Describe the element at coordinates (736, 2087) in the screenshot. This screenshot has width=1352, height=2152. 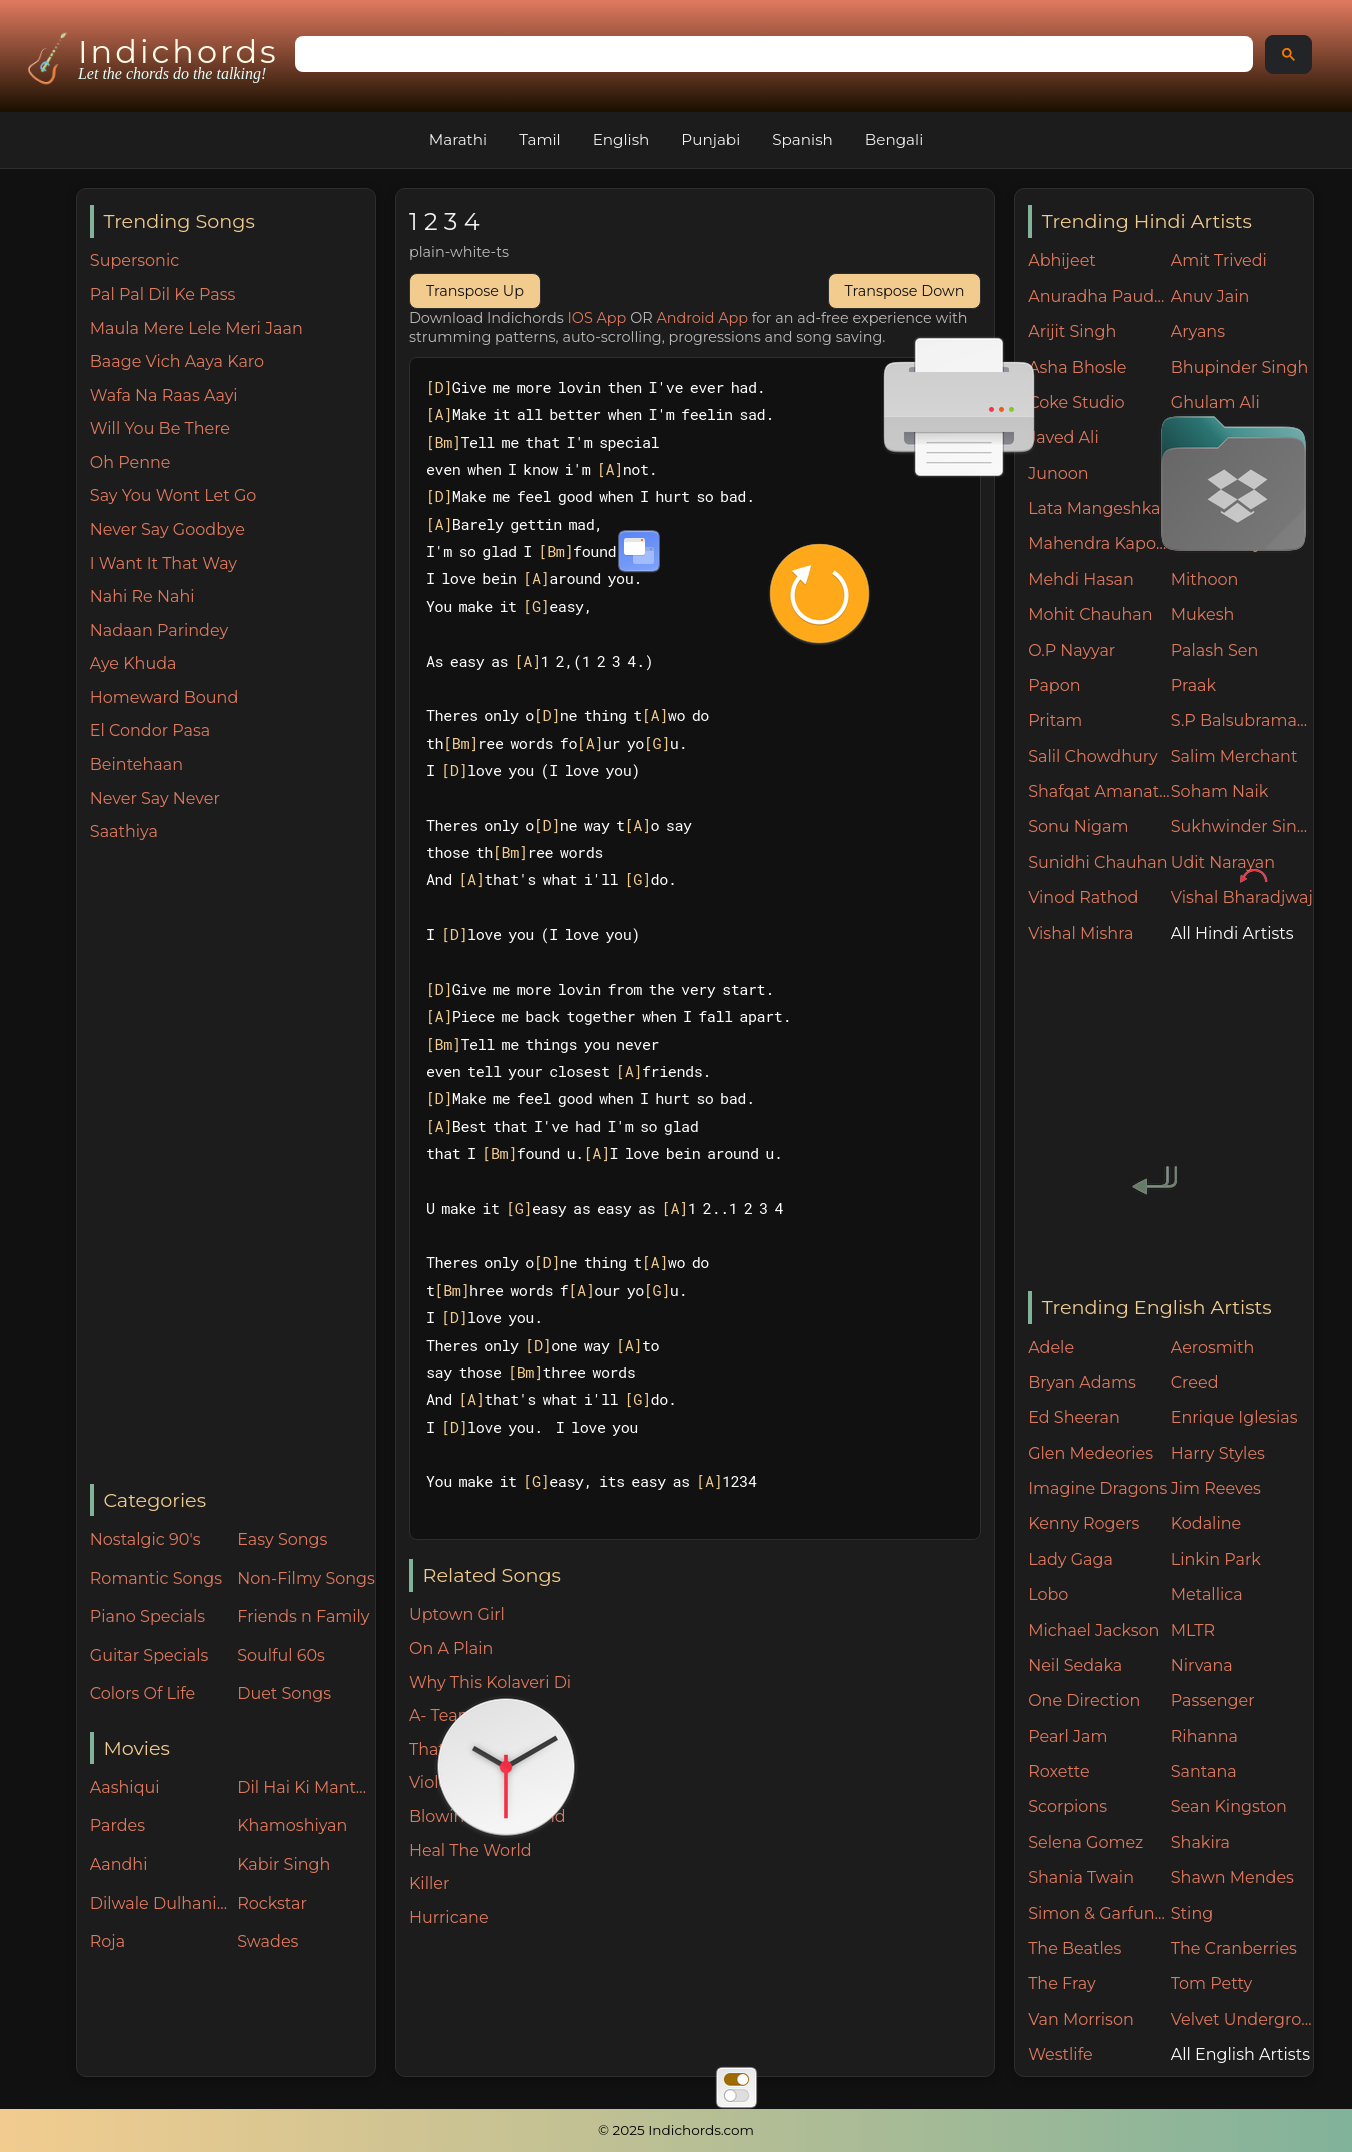
I see `open gnome tweaks to customize desktop settings` at that location.